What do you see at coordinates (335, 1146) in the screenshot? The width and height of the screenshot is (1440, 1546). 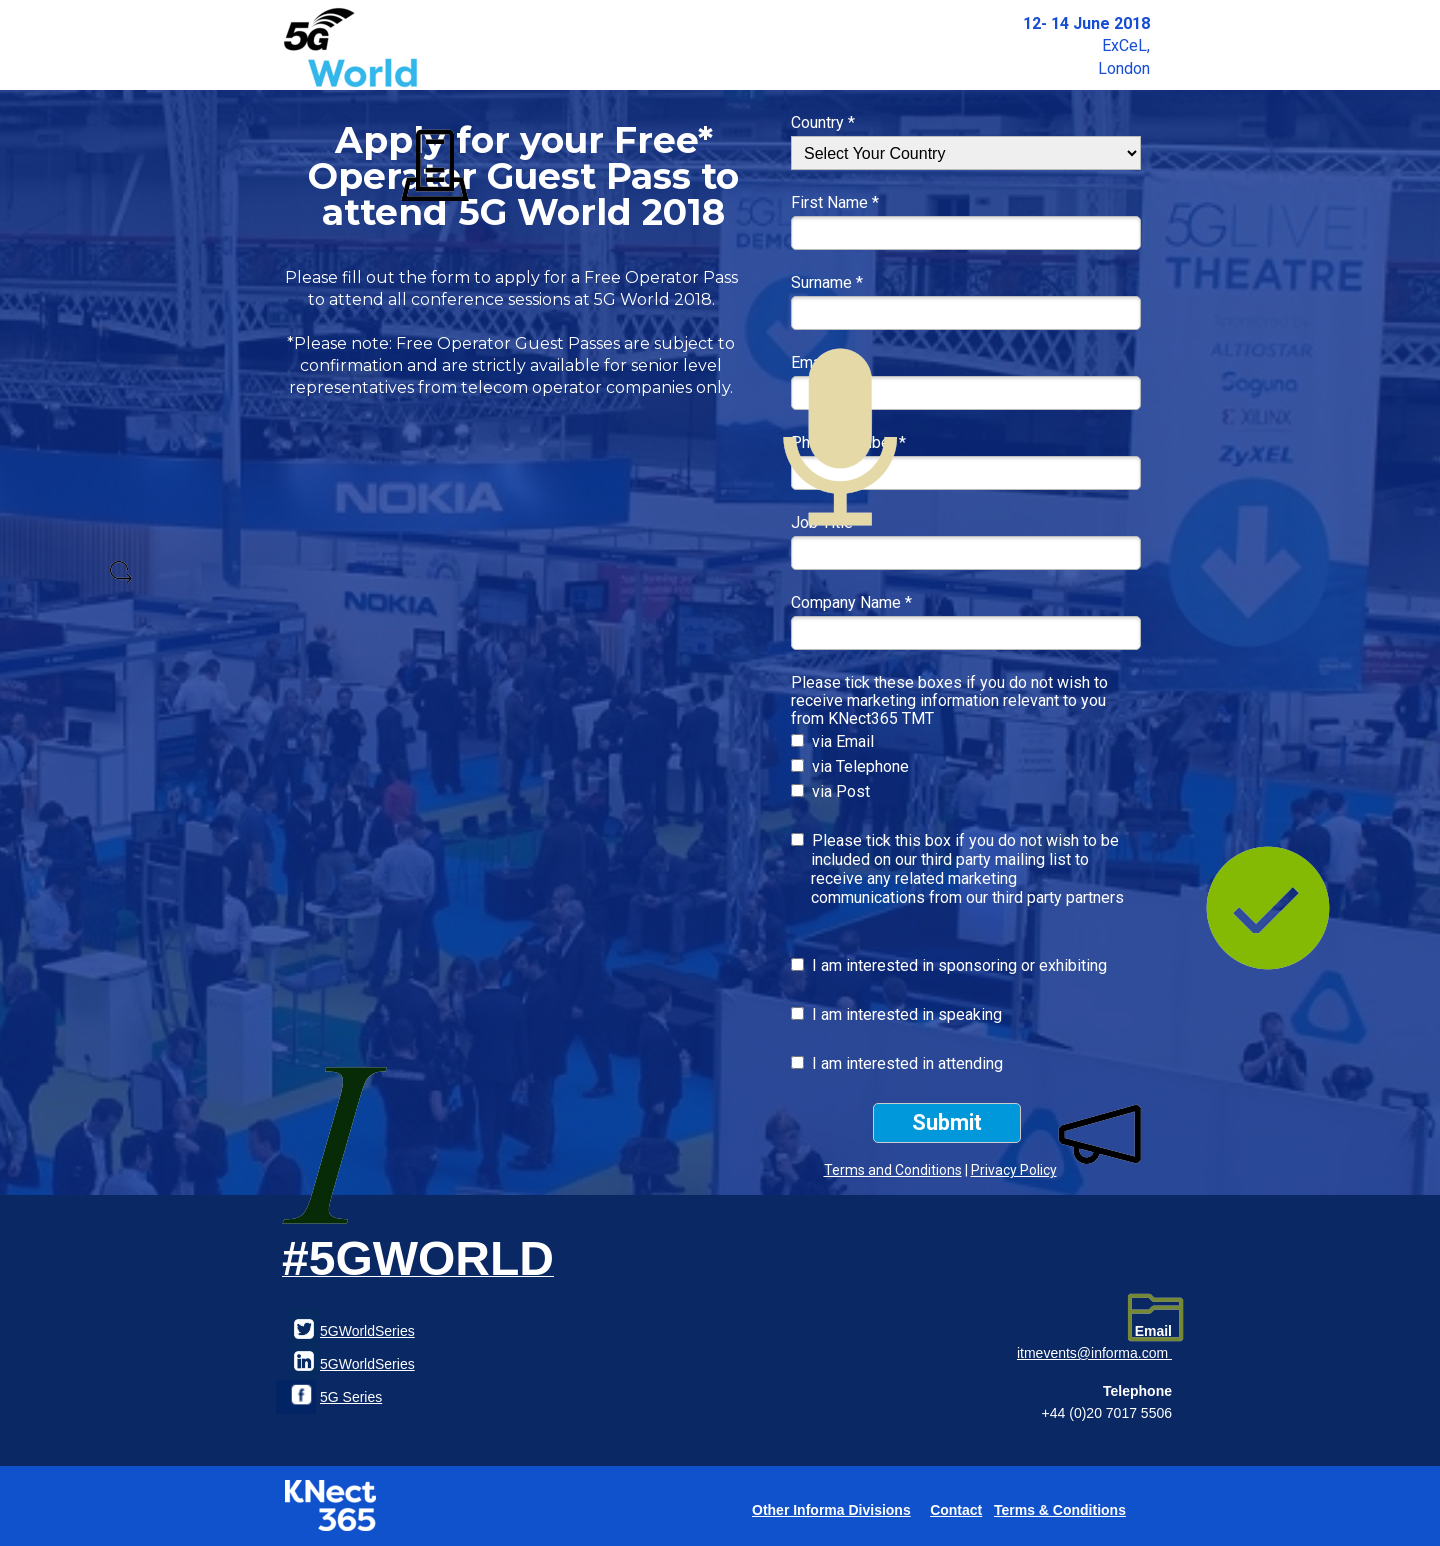 I see `apply italic formatting to selected text` at bounding box center [335, 1146].